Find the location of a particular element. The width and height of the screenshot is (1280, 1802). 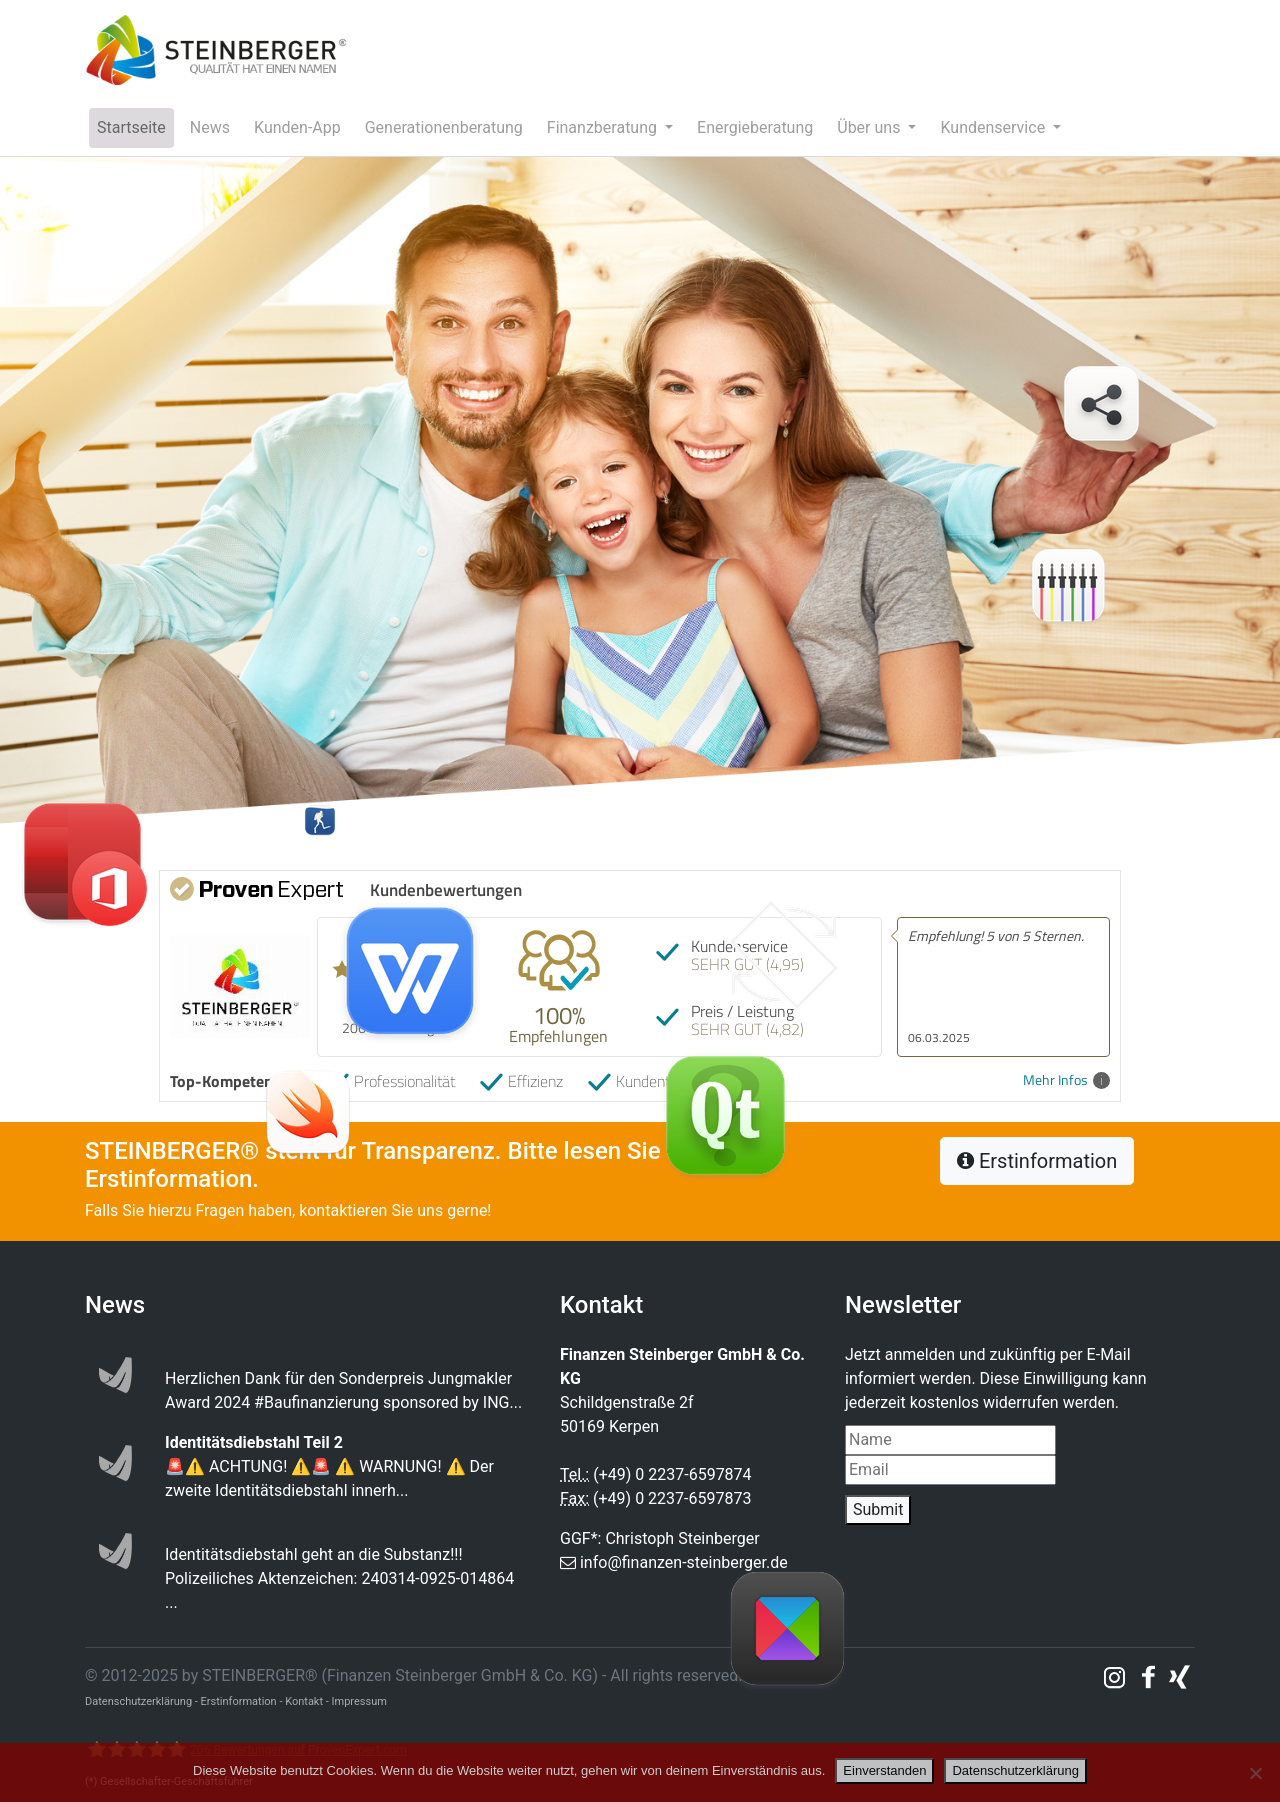

open Qt Assistant documentation browser is located at coordinates (725, 1115).